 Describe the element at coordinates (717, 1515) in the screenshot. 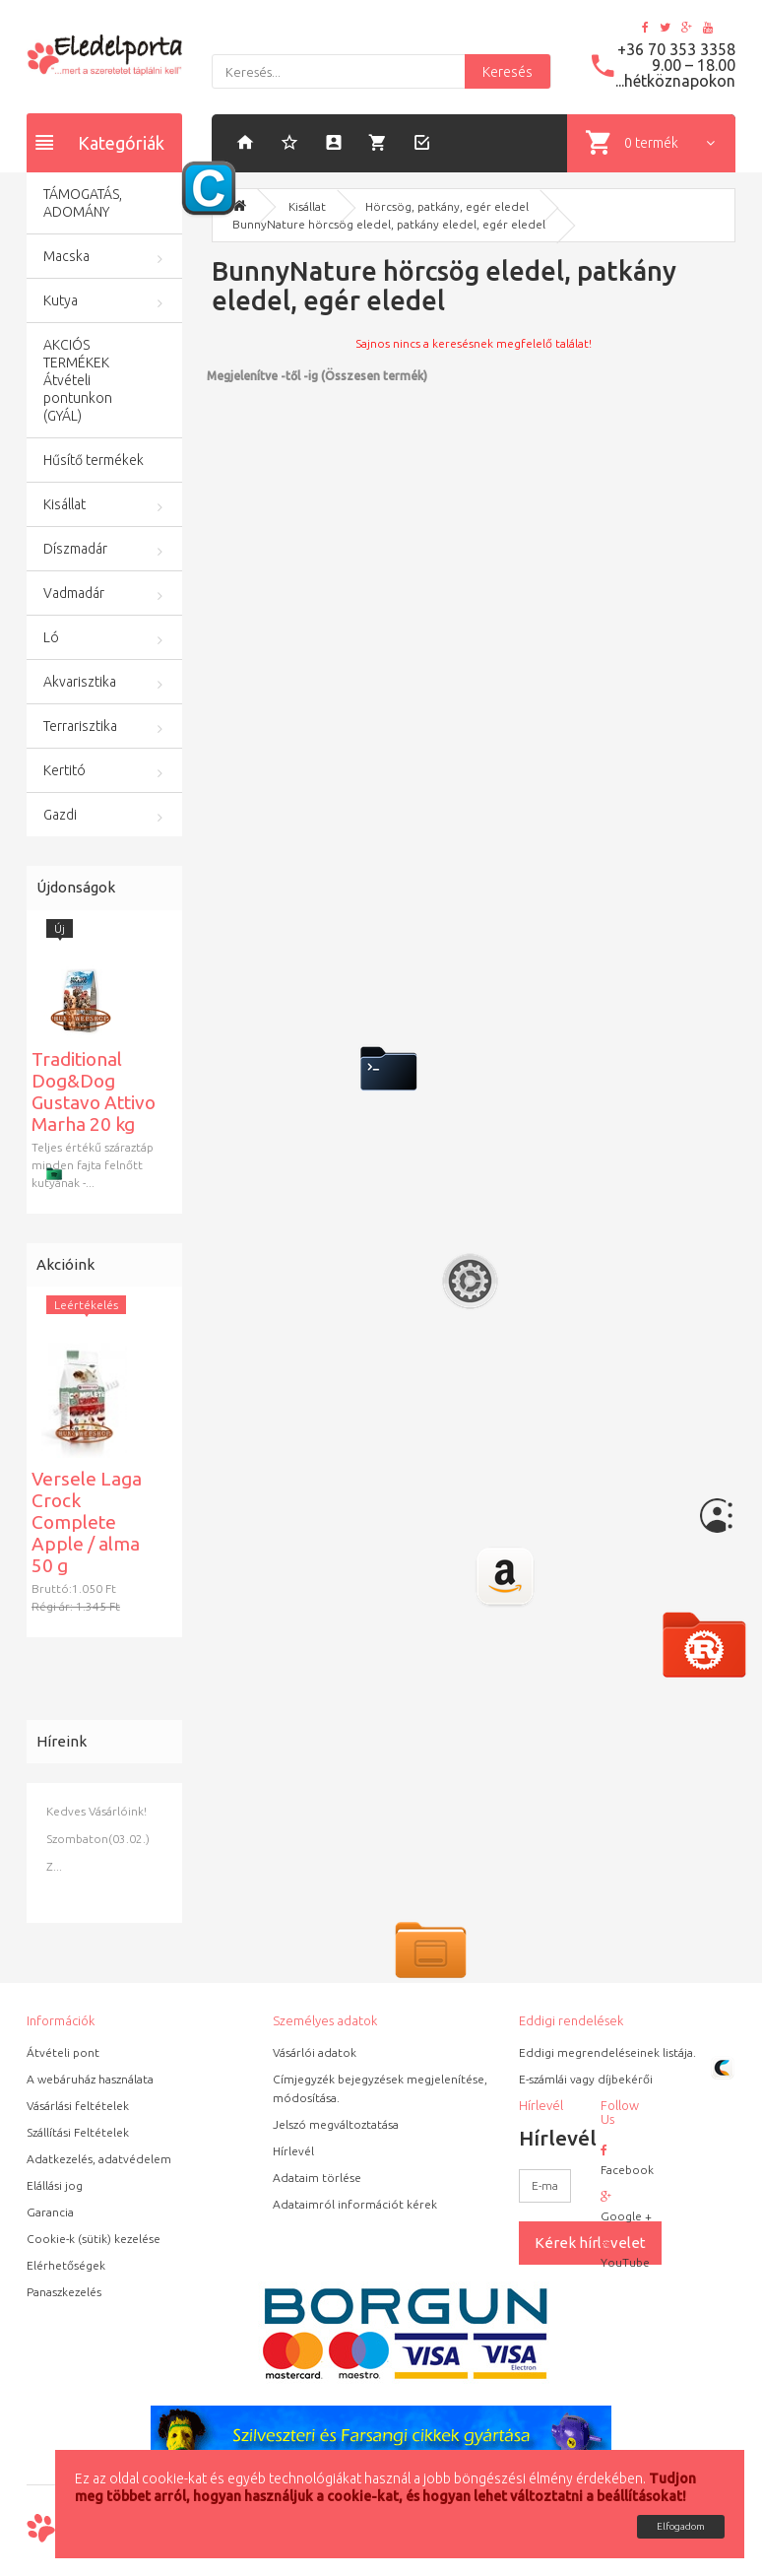

I see `browse artists in your music library` at that location.